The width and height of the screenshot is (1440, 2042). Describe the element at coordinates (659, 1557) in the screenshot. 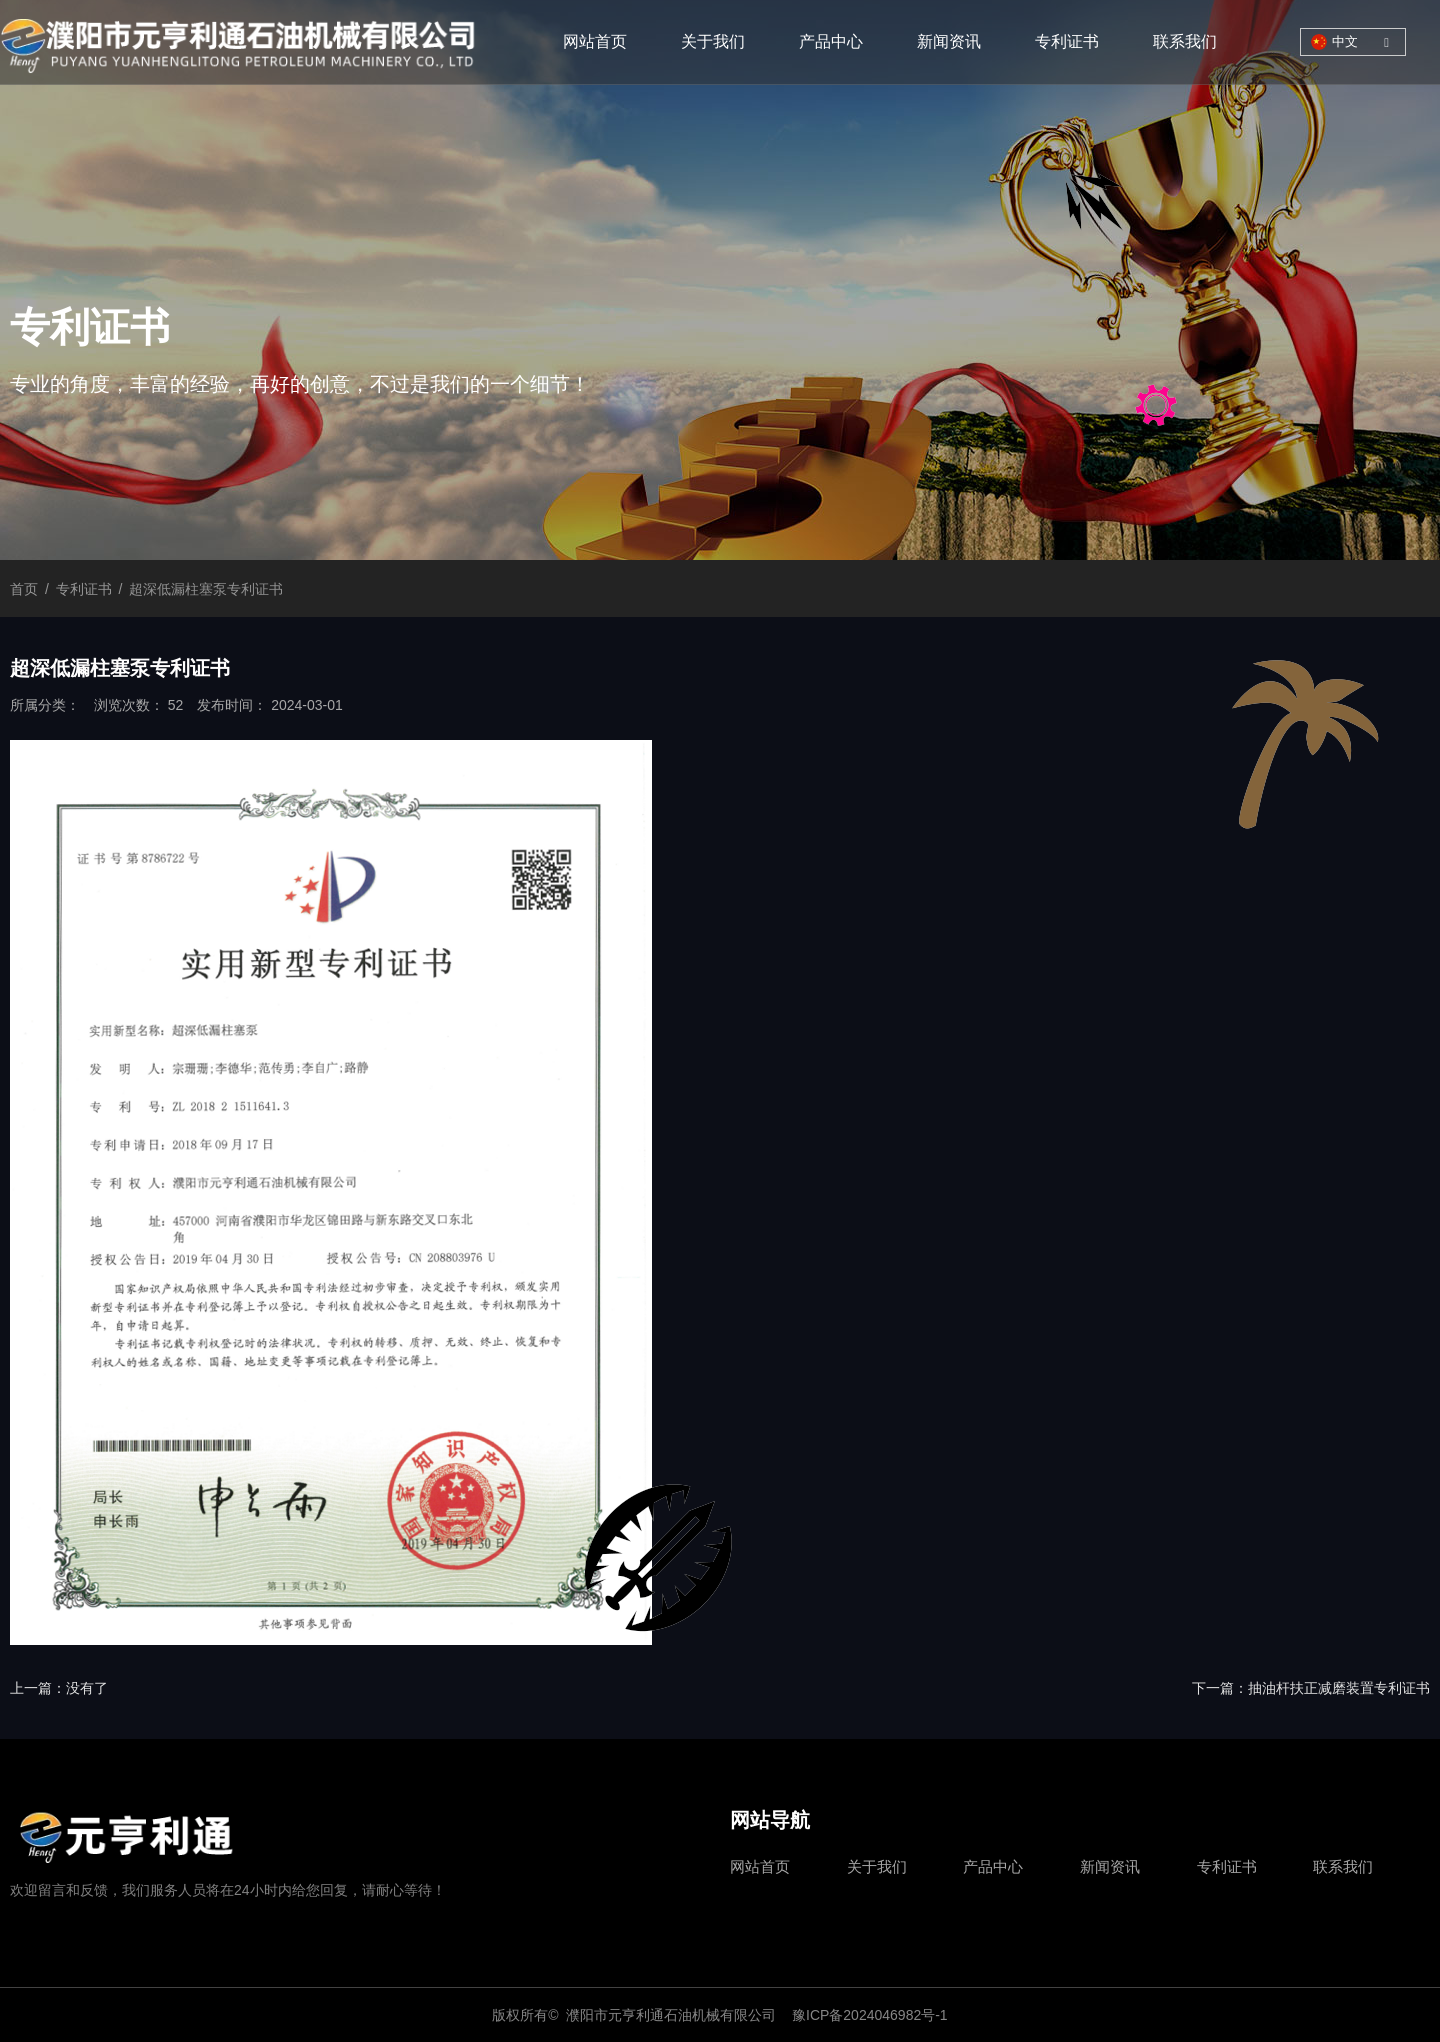

I see `attack or combat action button` at that location.